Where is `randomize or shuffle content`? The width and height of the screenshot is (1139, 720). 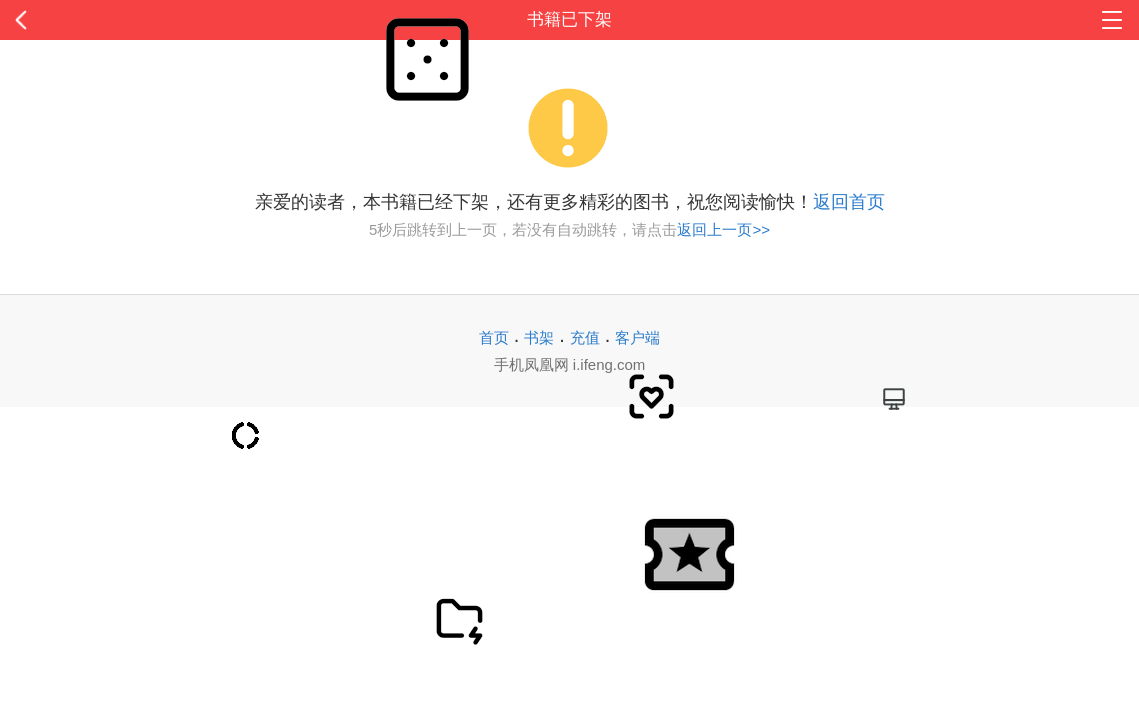 randomize or shuffle content is located at coordinates (427, 59).